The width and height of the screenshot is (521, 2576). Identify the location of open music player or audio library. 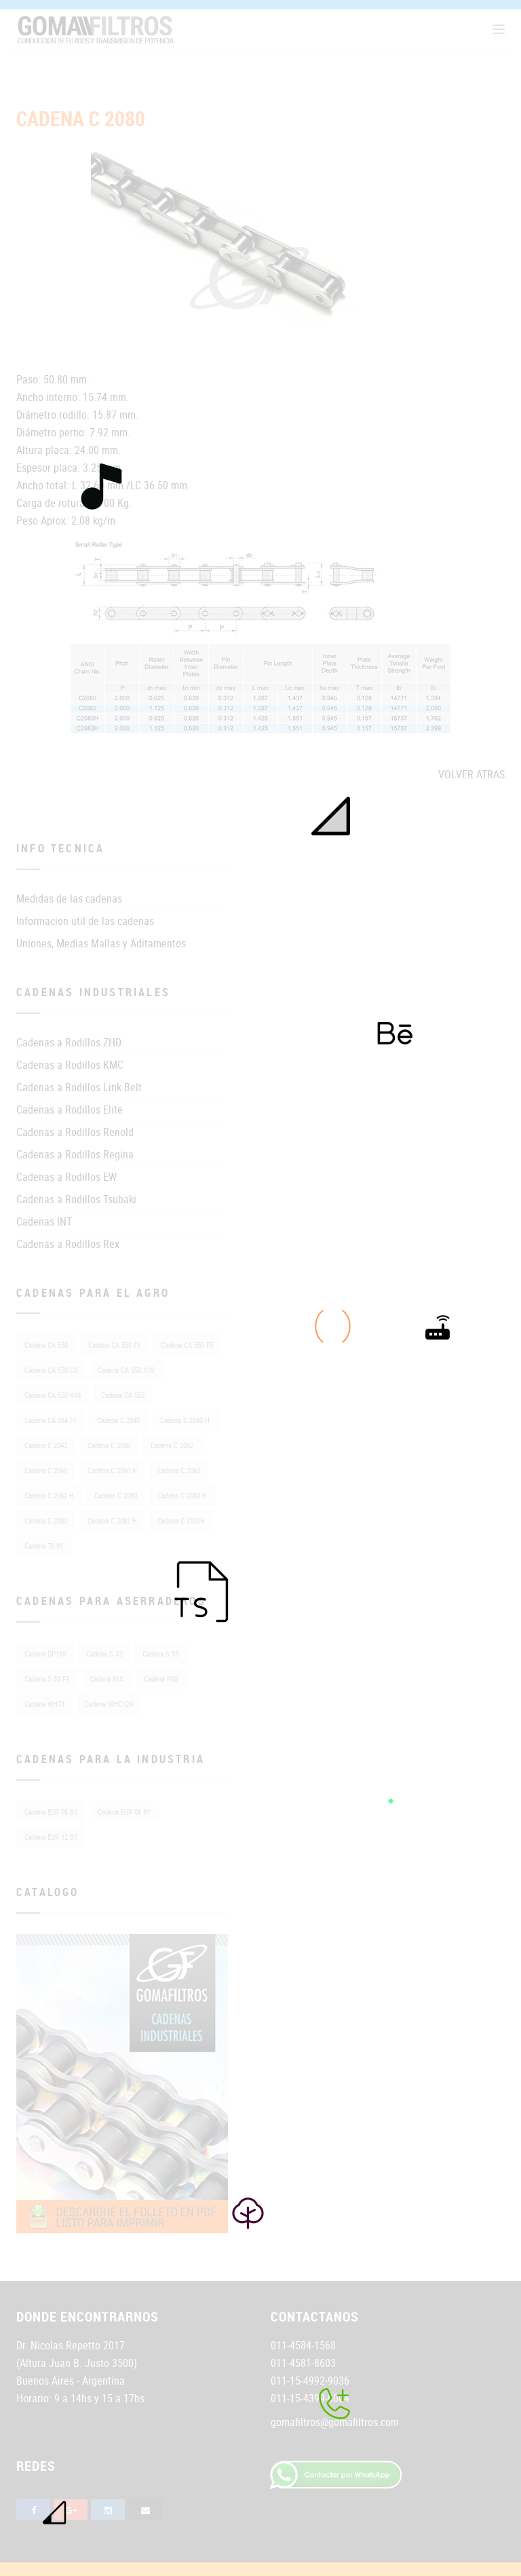
(101, 485).